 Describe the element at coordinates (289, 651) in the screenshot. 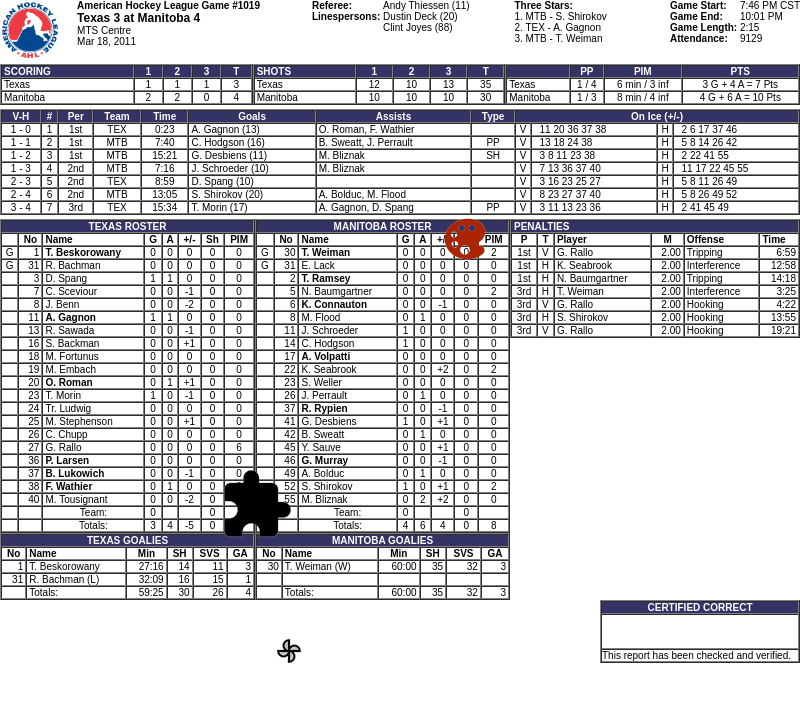

I see `access toys or games section` at that location.